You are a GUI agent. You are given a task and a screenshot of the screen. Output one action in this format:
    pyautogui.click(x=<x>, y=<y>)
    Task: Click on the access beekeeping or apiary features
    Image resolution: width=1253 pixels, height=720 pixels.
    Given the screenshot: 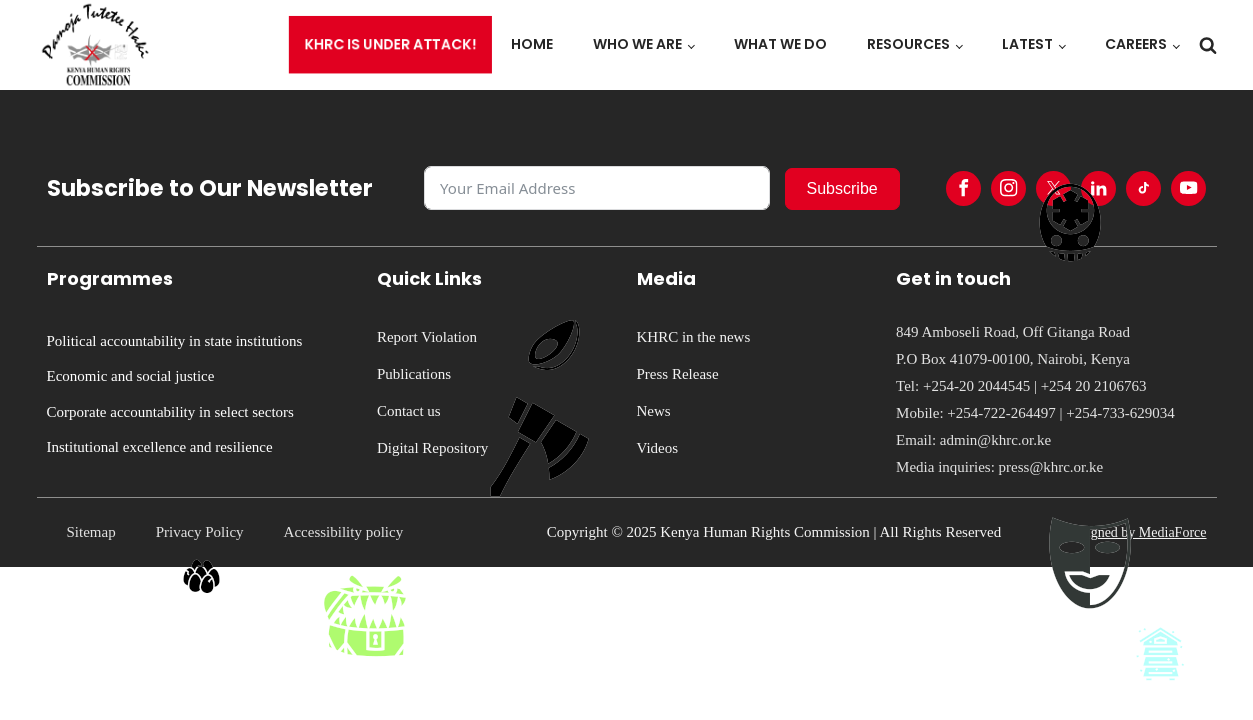 What is the action you would take?
    pyautogui.click(x=1160, y=653)
    